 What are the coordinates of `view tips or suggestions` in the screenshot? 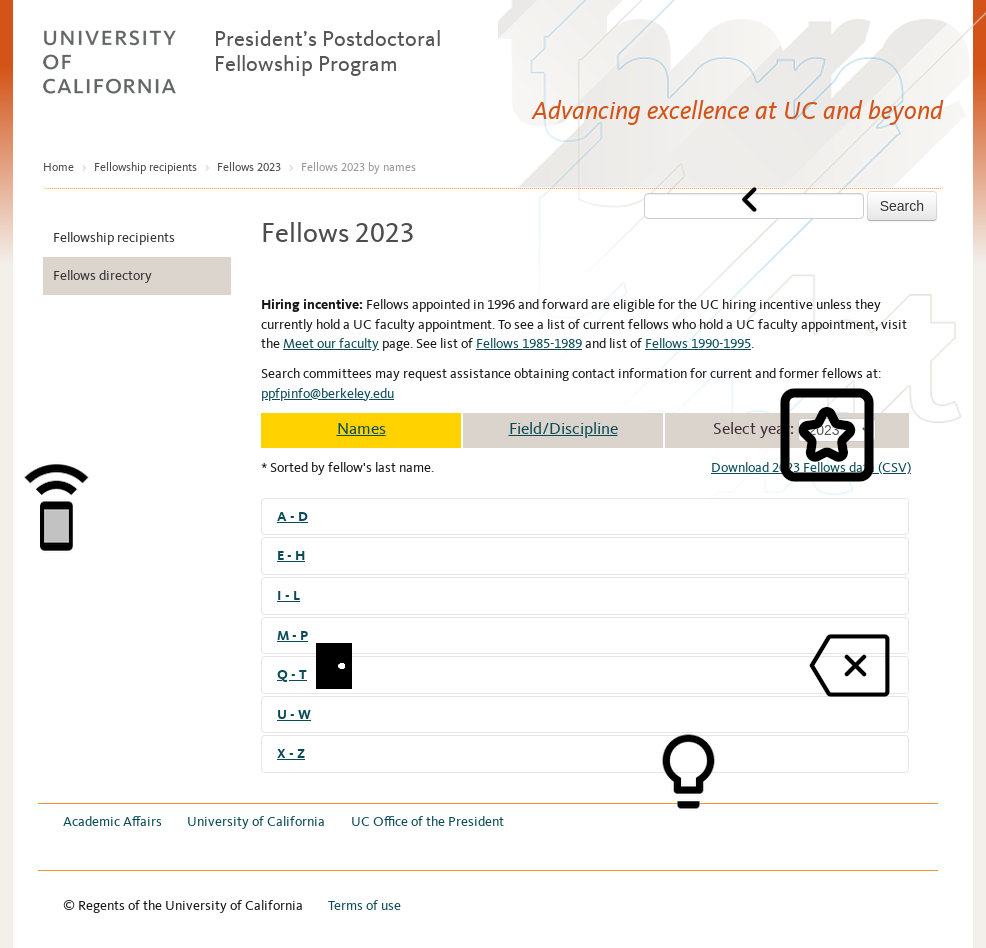 It's located at (688, 771).